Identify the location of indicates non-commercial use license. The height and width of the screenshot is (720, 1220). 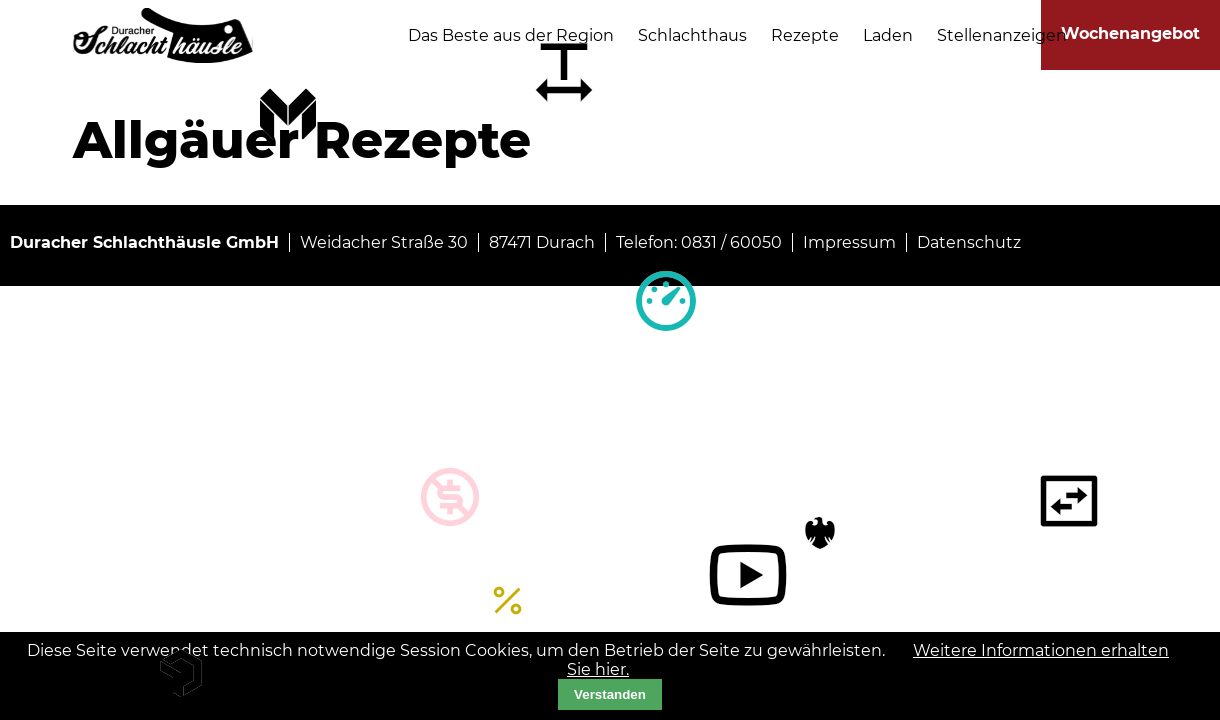
(450, 497).